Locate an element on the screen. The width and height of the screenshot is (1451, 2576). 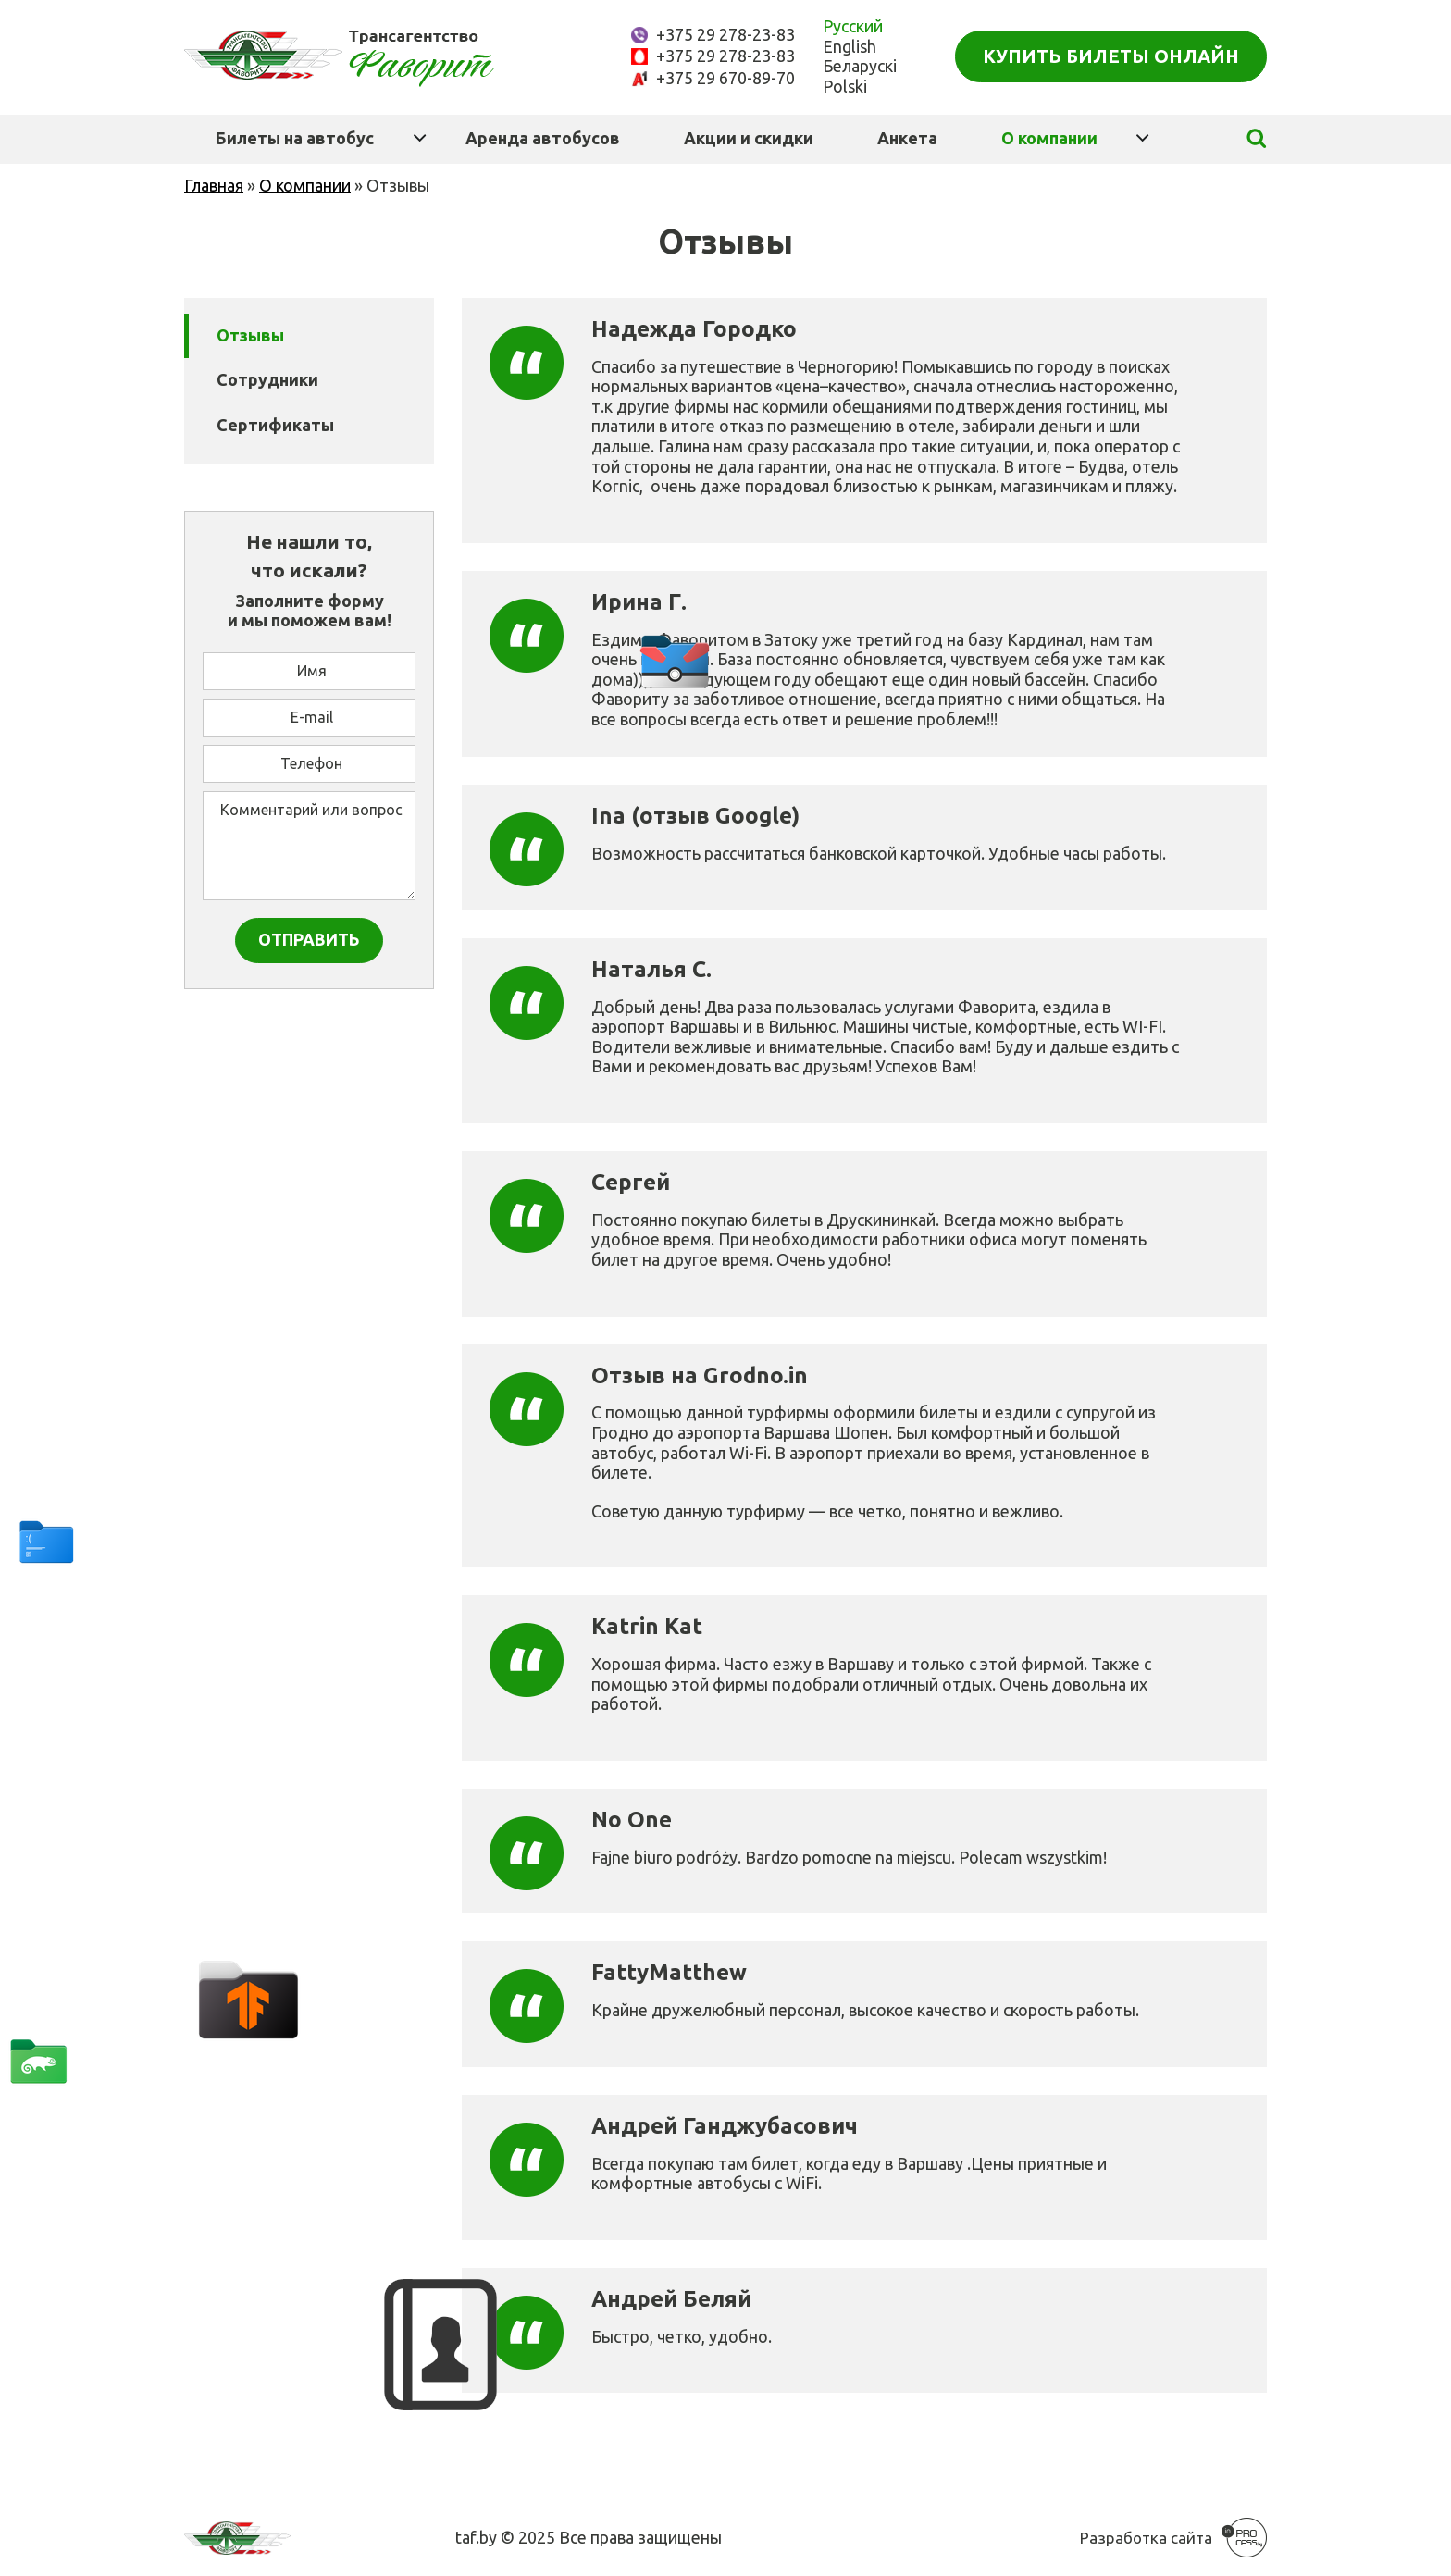
open contacts or address book is located at coordinates (440, 2345).